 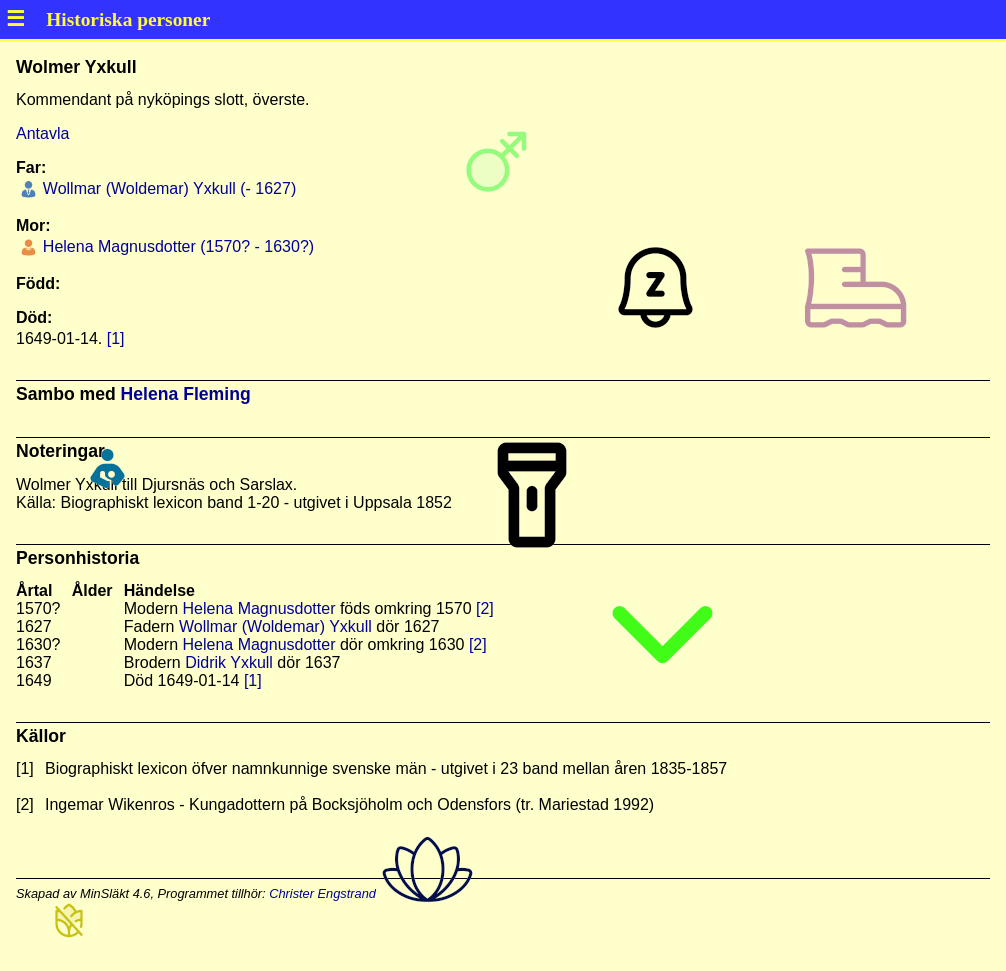 What do you see at coordinates (532, 495) in the screenshot?
I see `toggle flashlight on or off` at bounding box center [532, 495].